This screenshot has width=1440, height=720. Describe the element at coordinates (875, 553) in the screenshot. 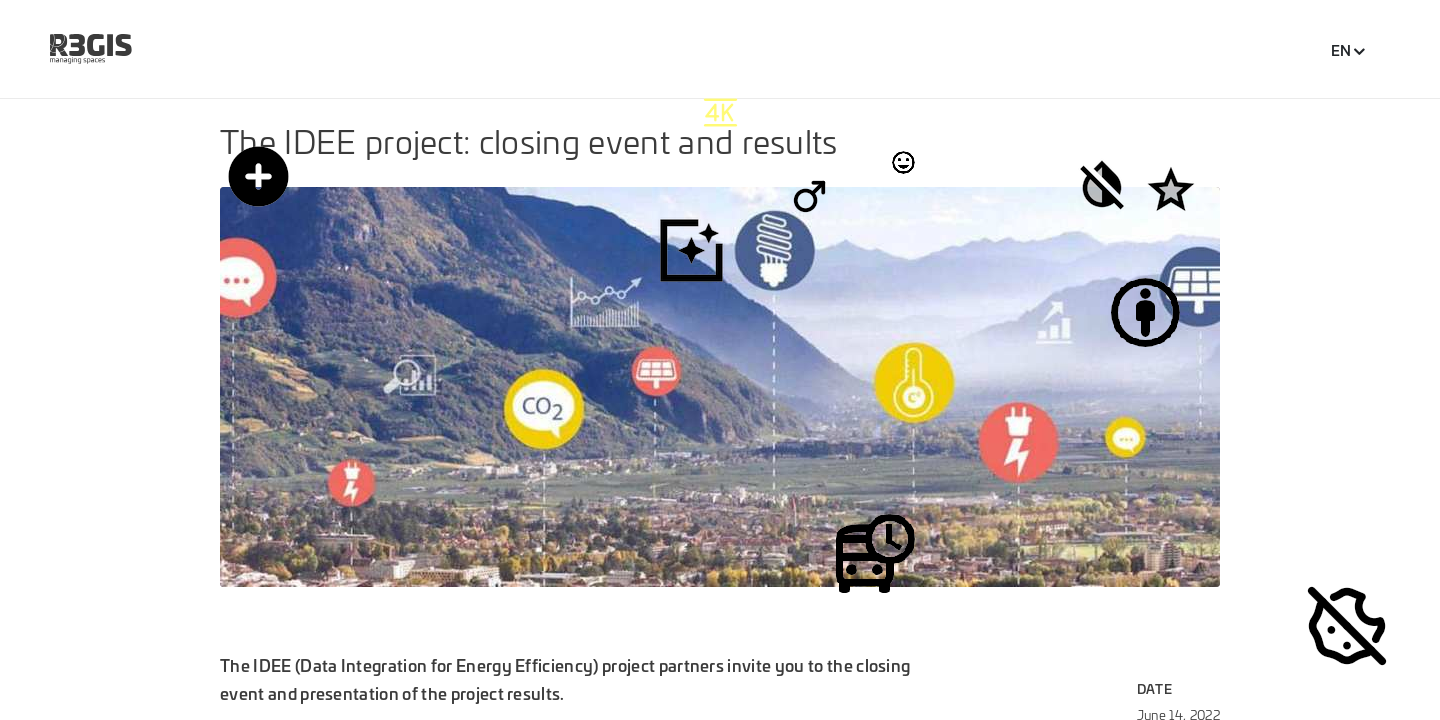

I see `view bus or transit departure times` at that location.